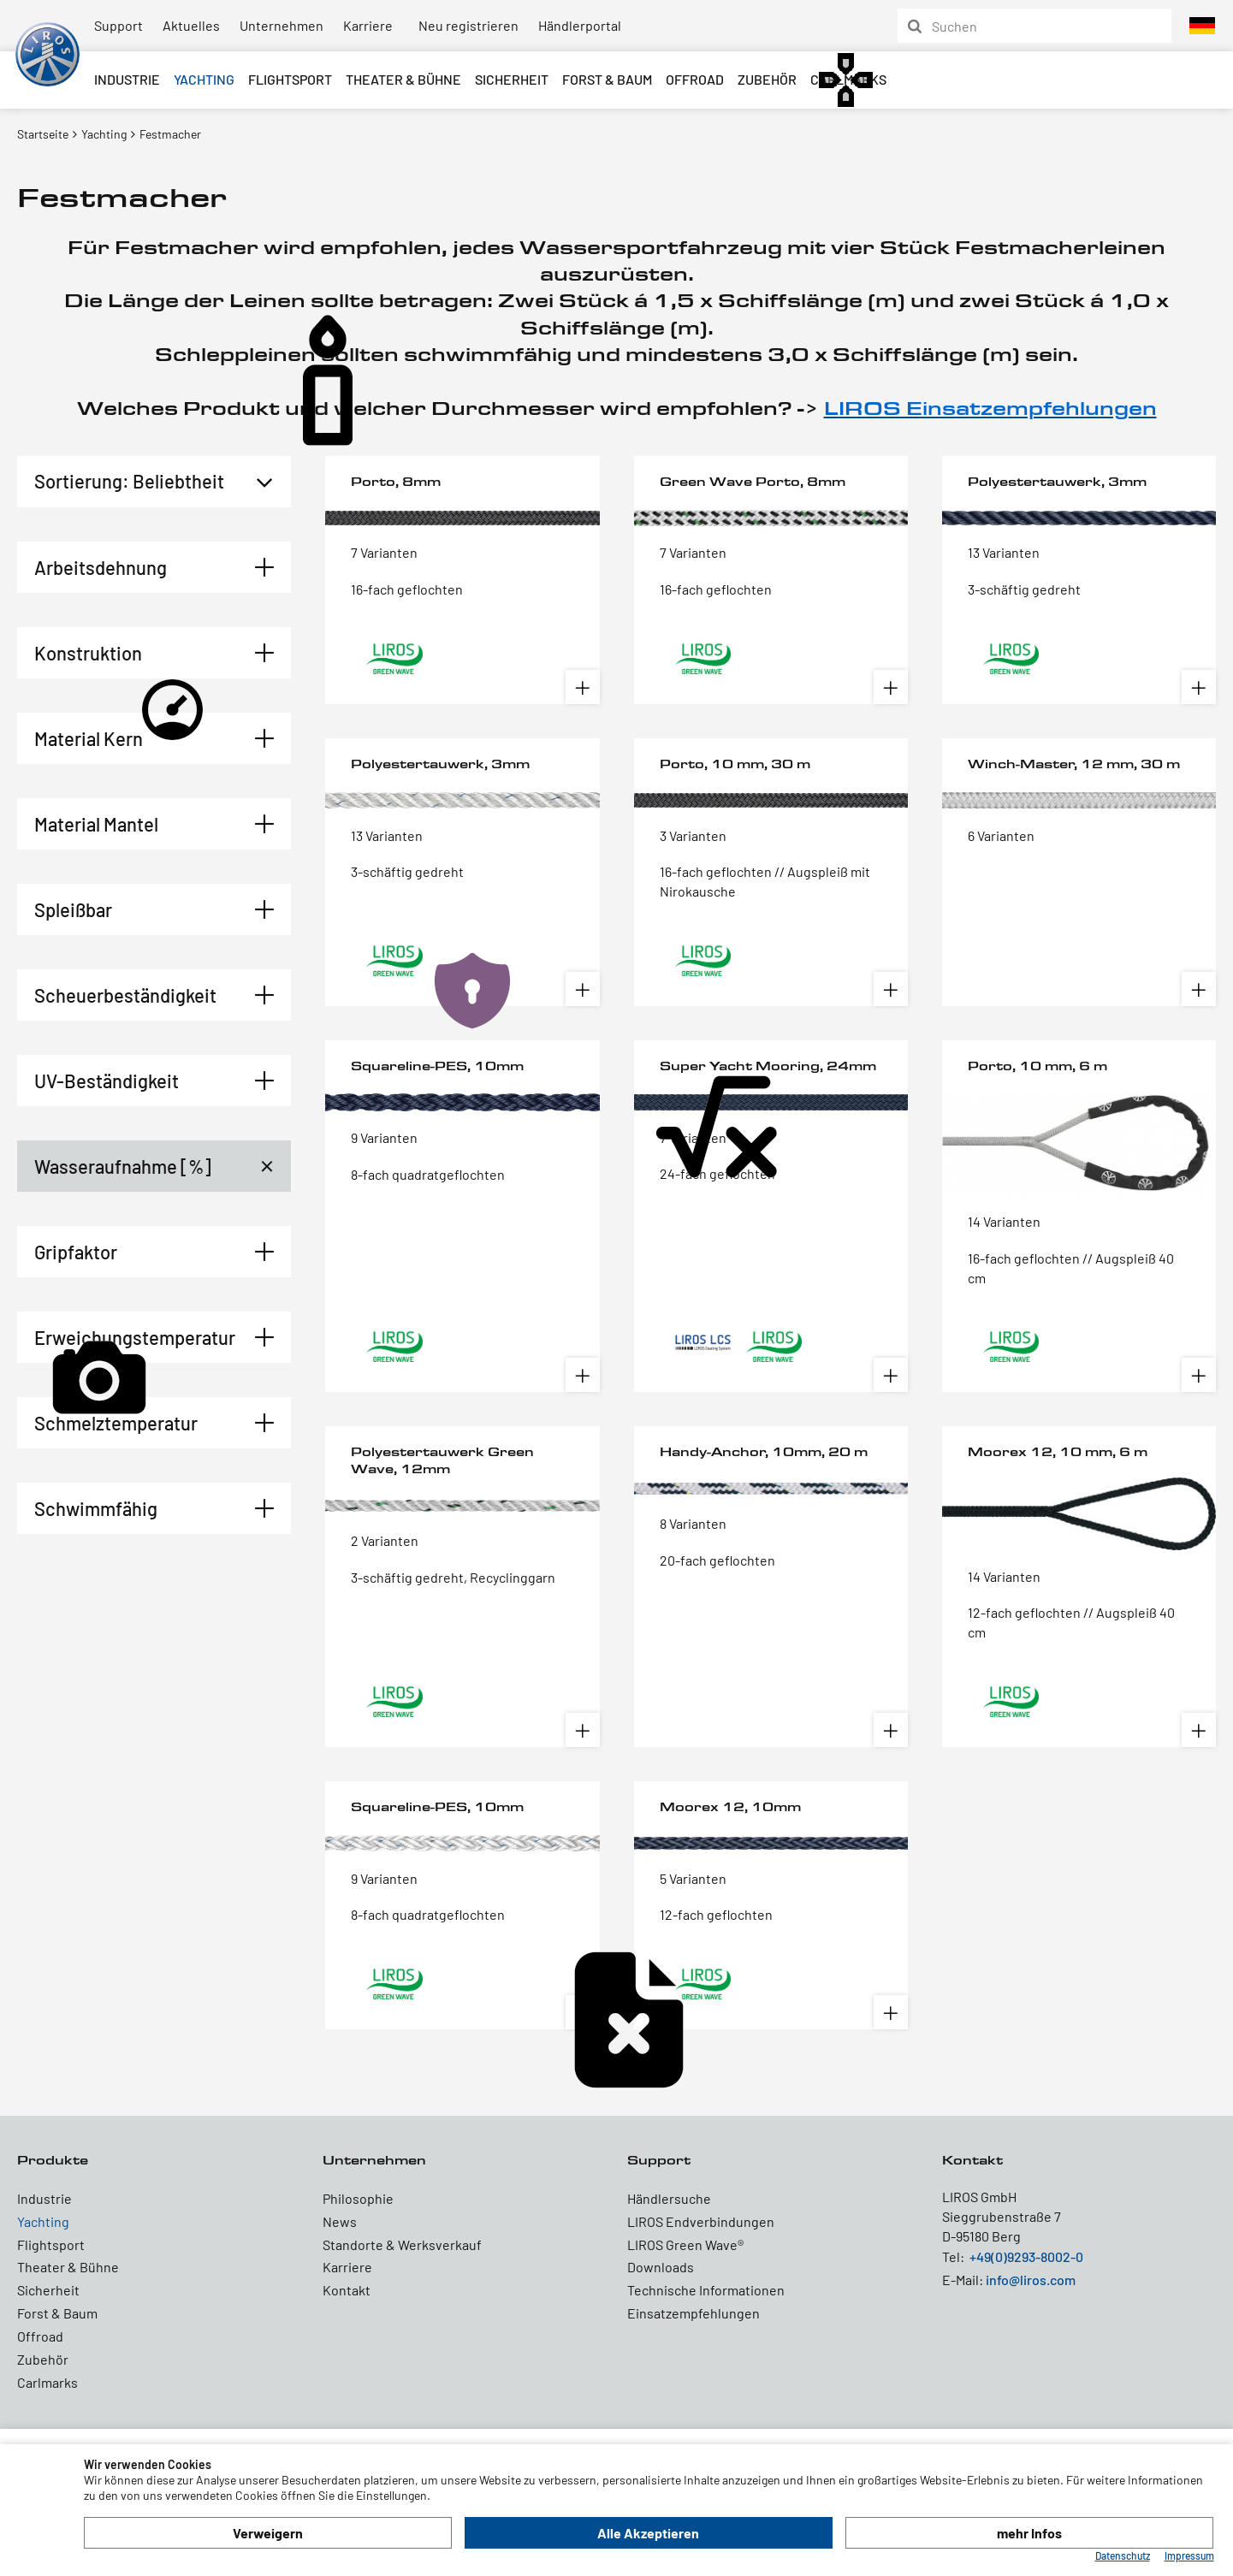 This screenshot has width=1233, height=2576. Describe the element at coordinates (629, 2020) in the screenshot. I see `delete or remove a file` at that location.